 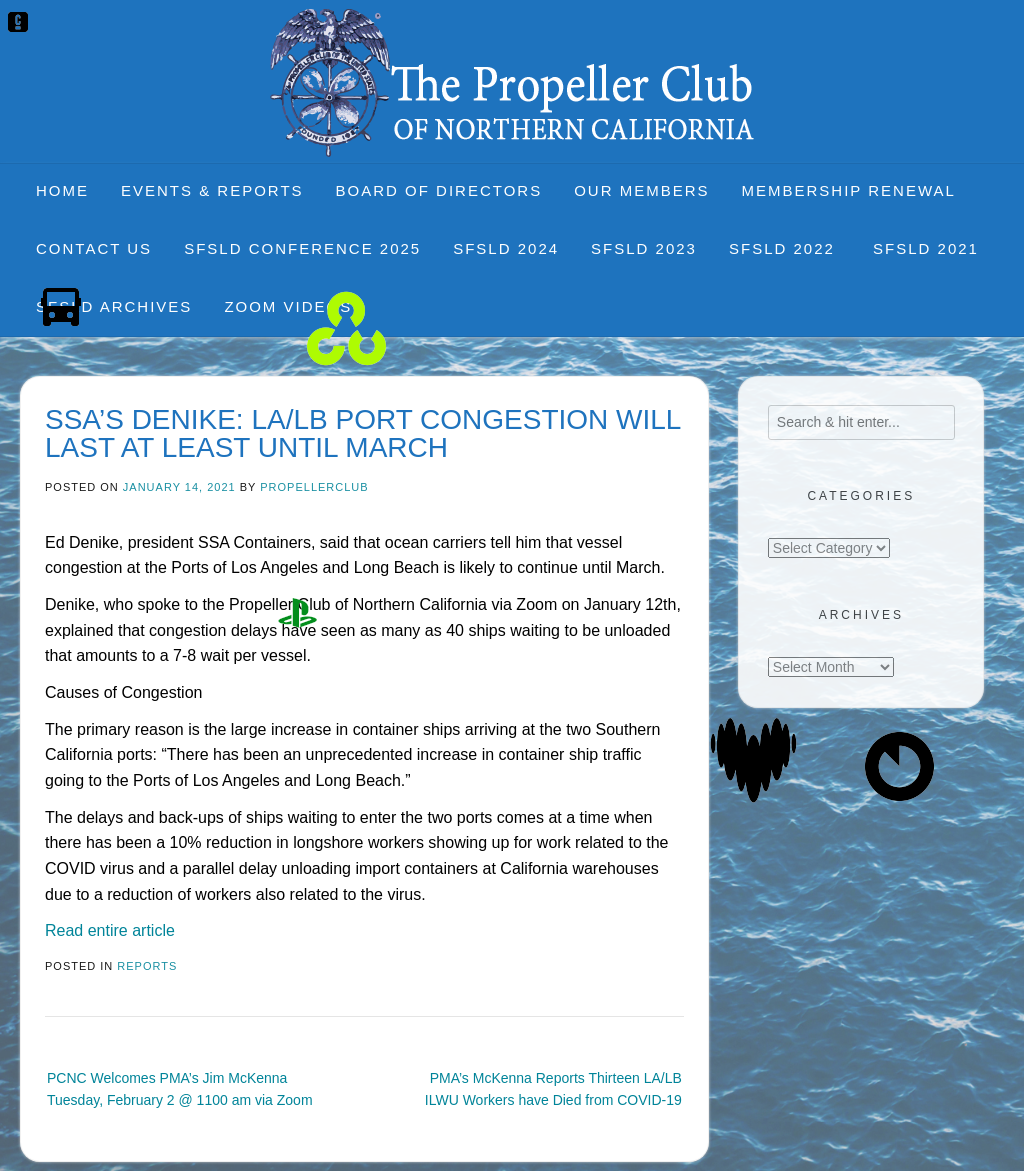 What do you see at coordinates (61, 306) in the screenshot?
I see `view bus routes or public transit options` at bounding box center [61, 306].